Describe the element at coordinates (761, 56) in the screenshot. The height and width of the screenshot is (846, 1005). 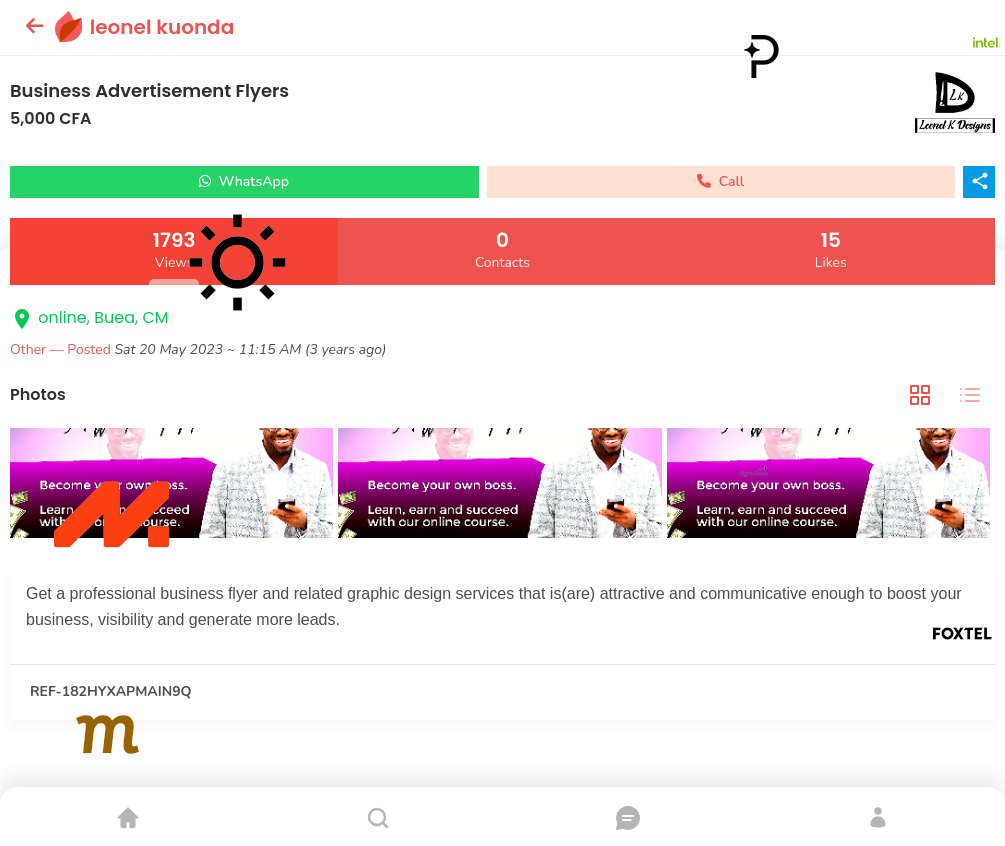
I see `paddle payment platform logo` at that location.